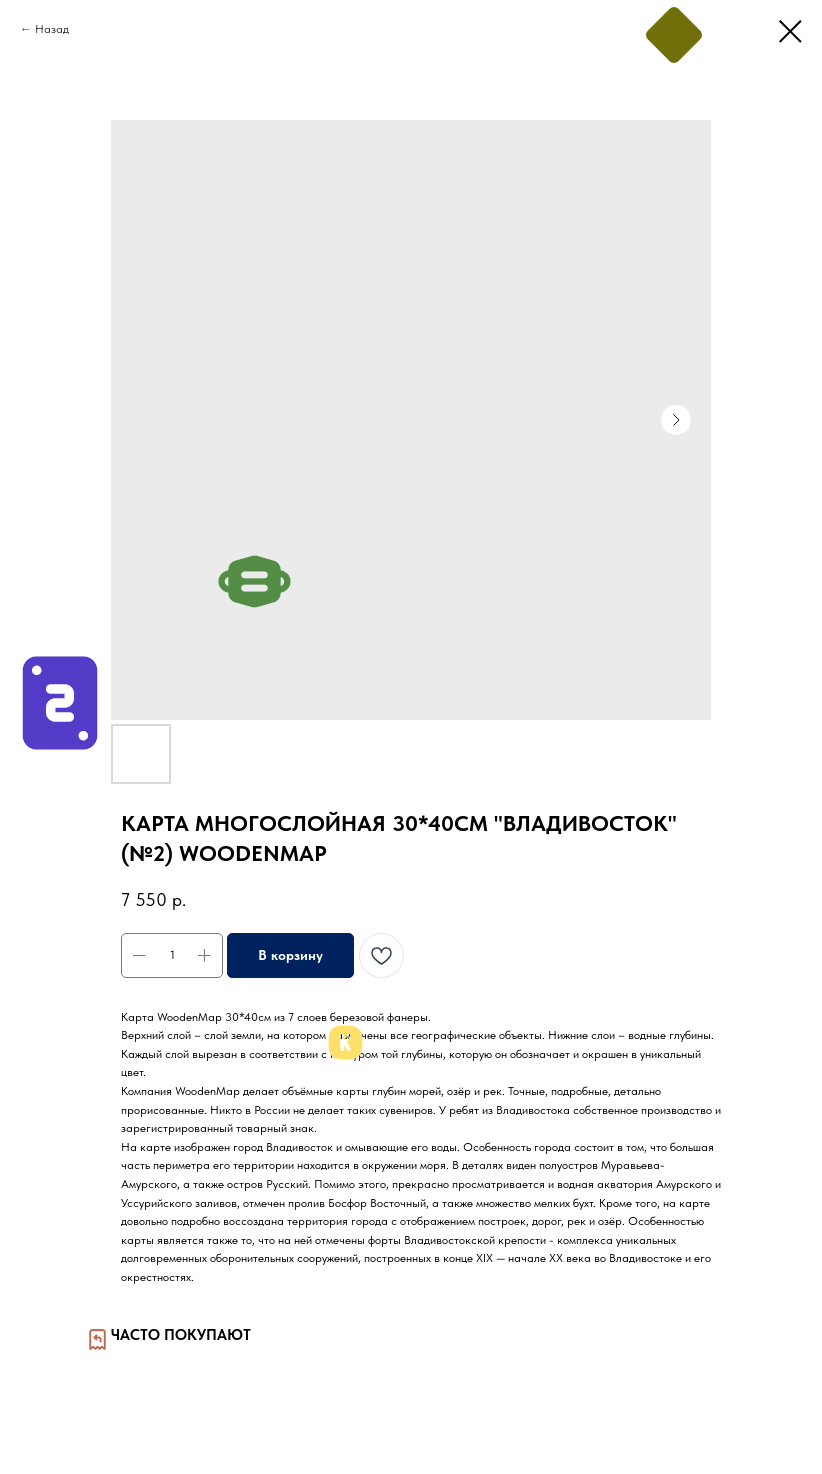  Describe the element at coordinates (674, 35) in the screenshot. I see `indicates premium or pro membership status` at that location.